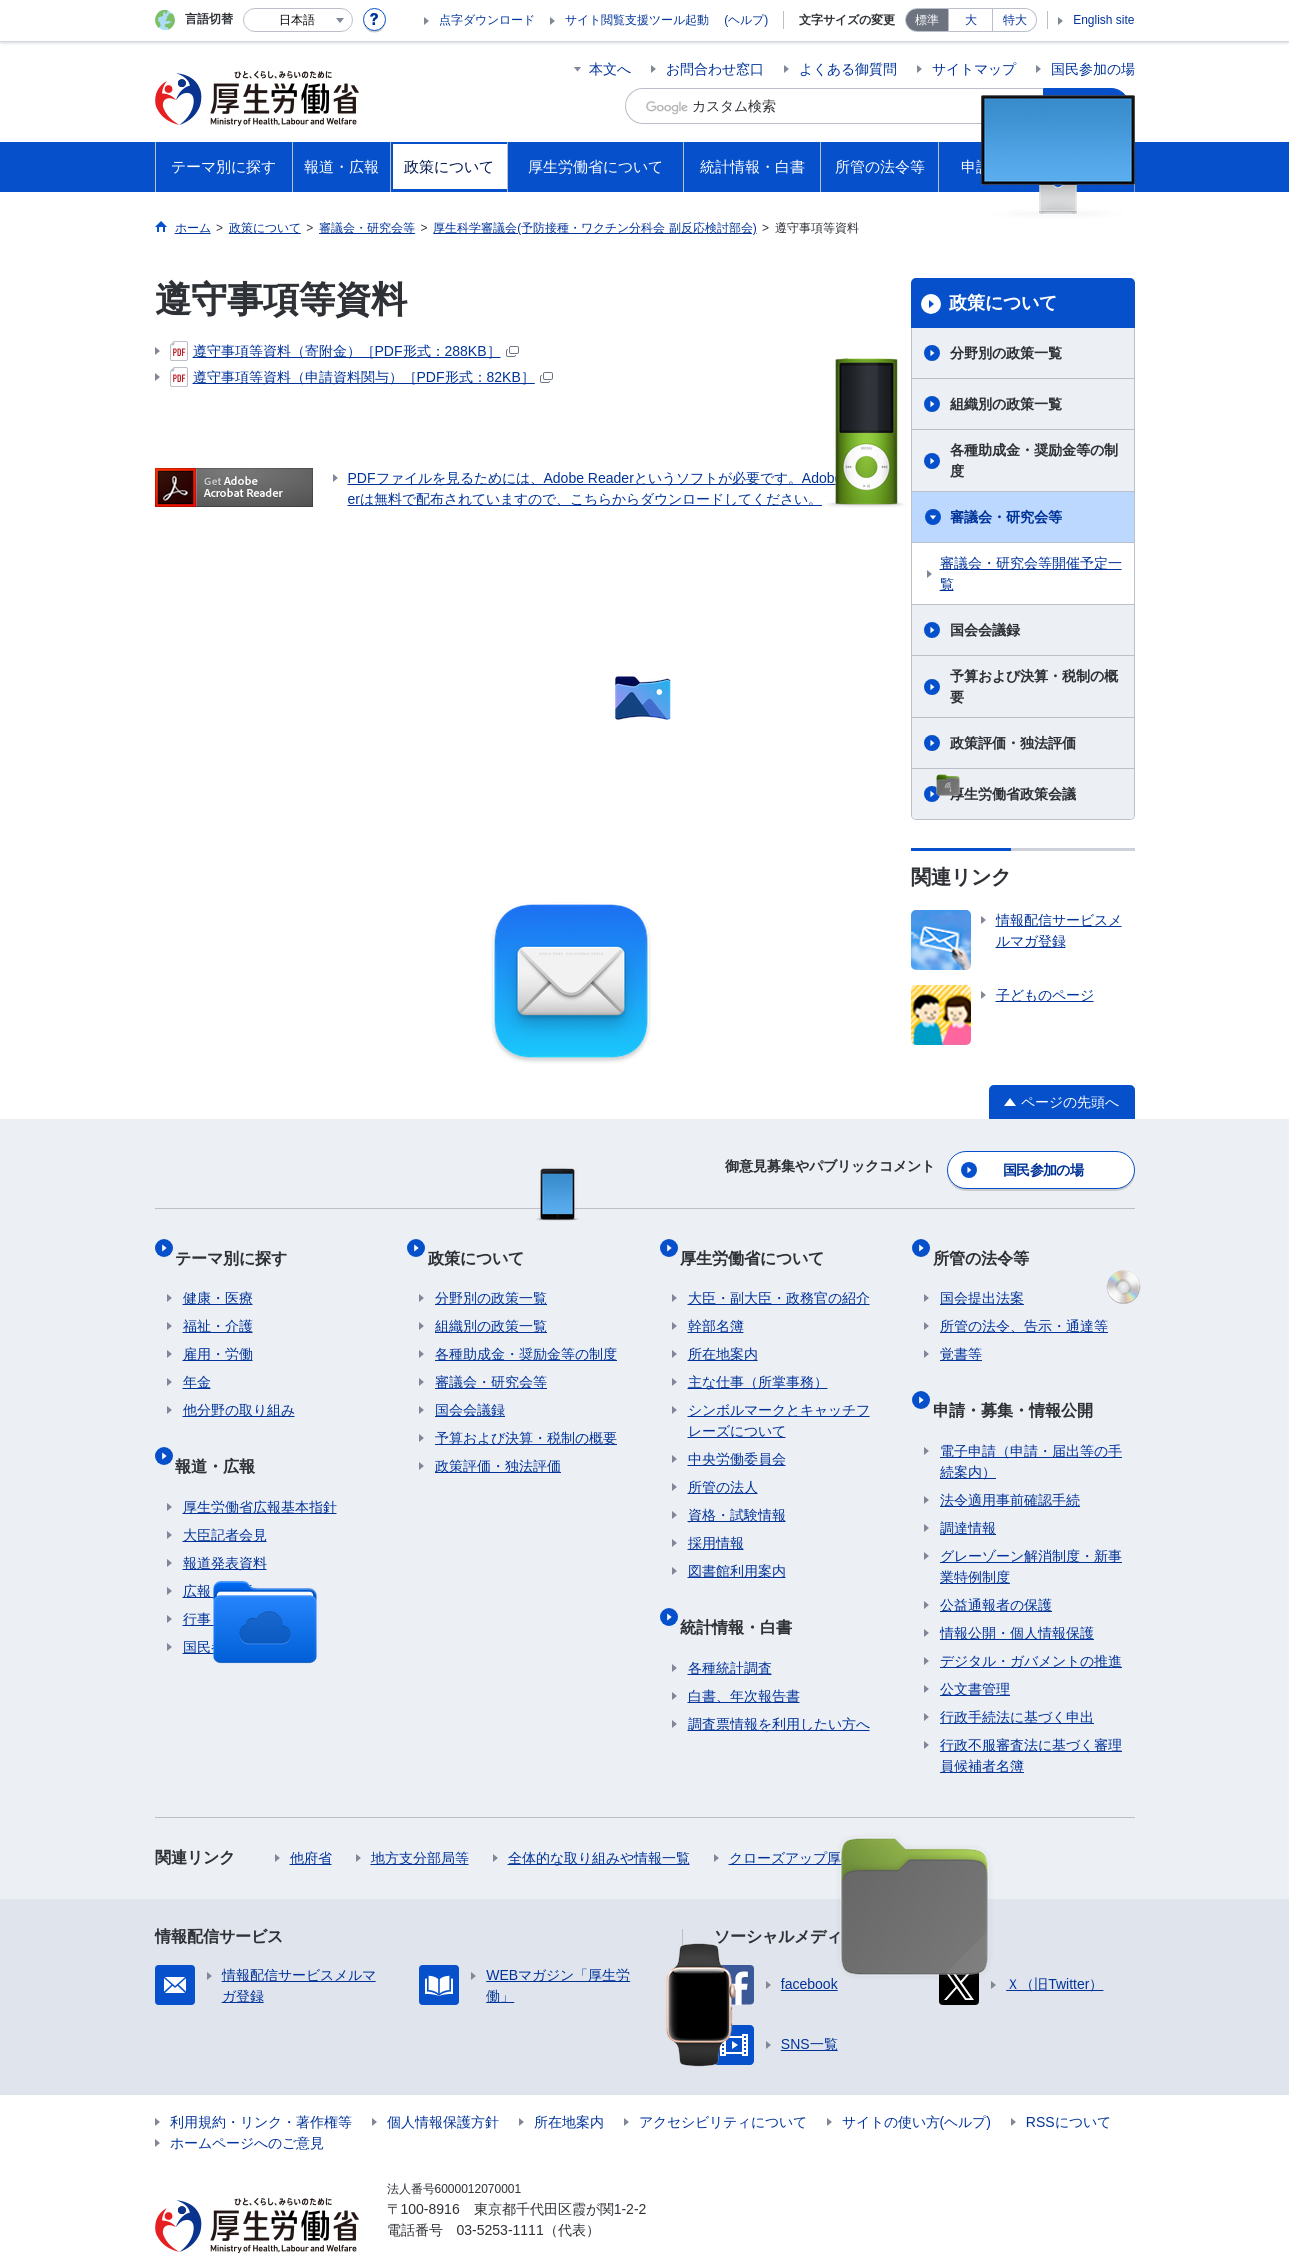 The width and height of the screenshot is (1289, 2261). I want to click on open panorama photos folder, so click(642, 699).